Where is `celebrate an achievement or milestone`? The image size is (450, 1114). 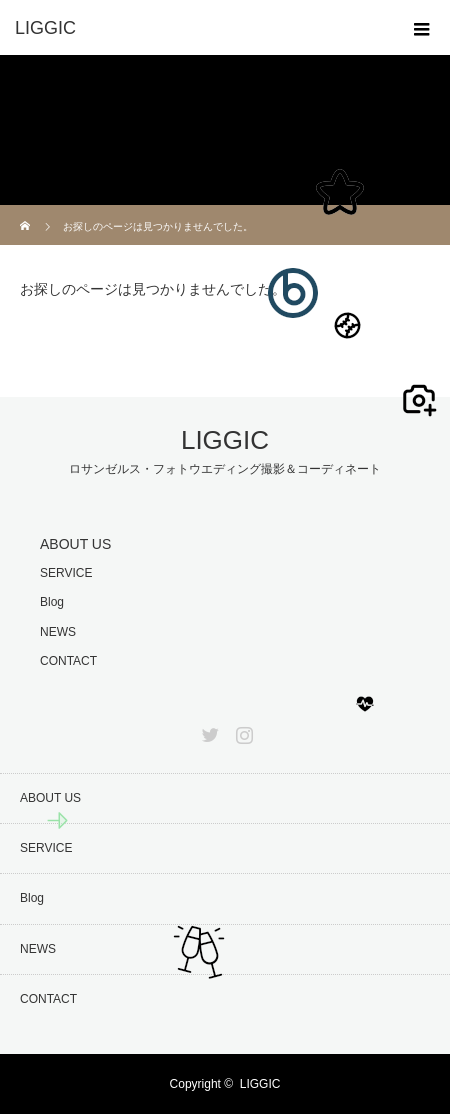 celebrate an achievement or milestone is located at coordinates (200, 952).